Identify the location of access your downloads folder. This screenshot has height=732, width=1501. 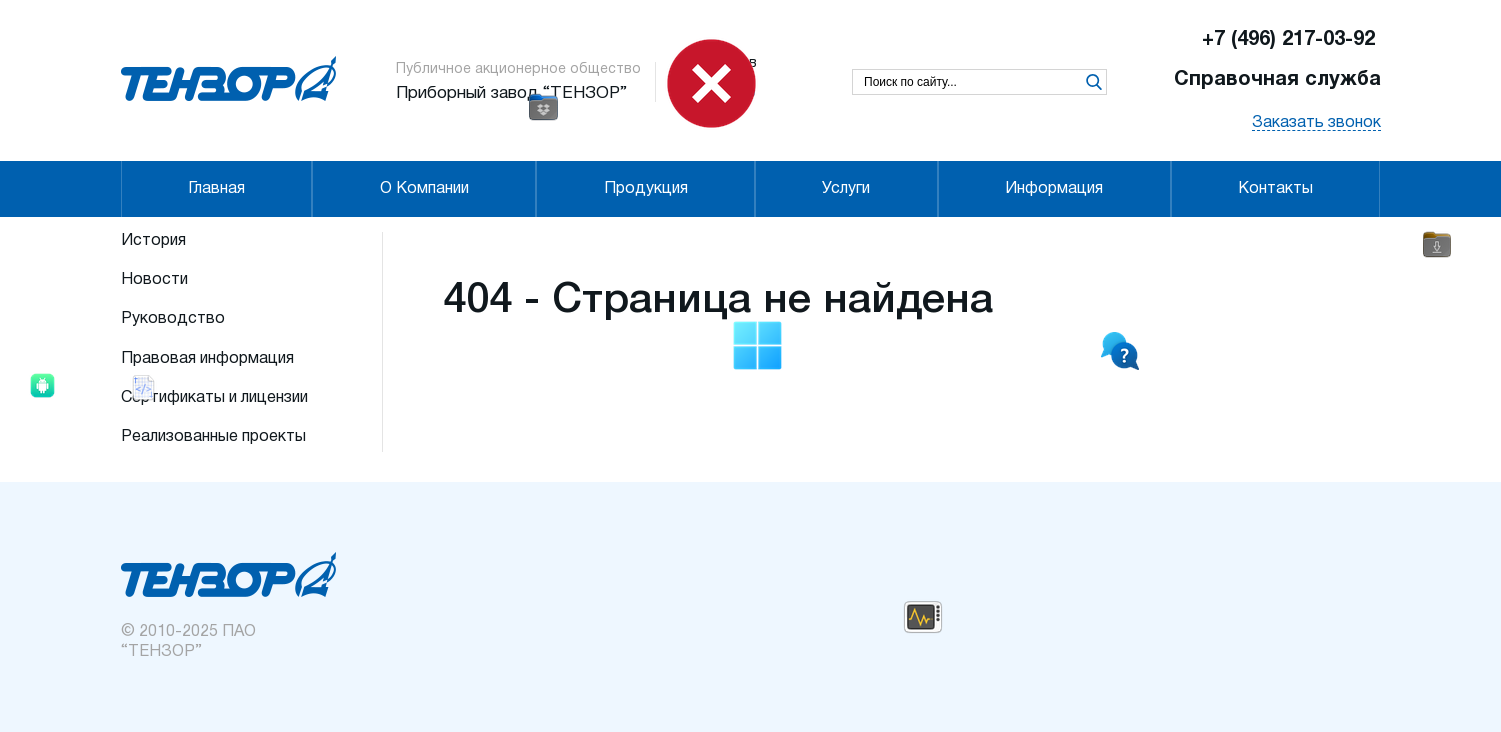
(1437, 244).